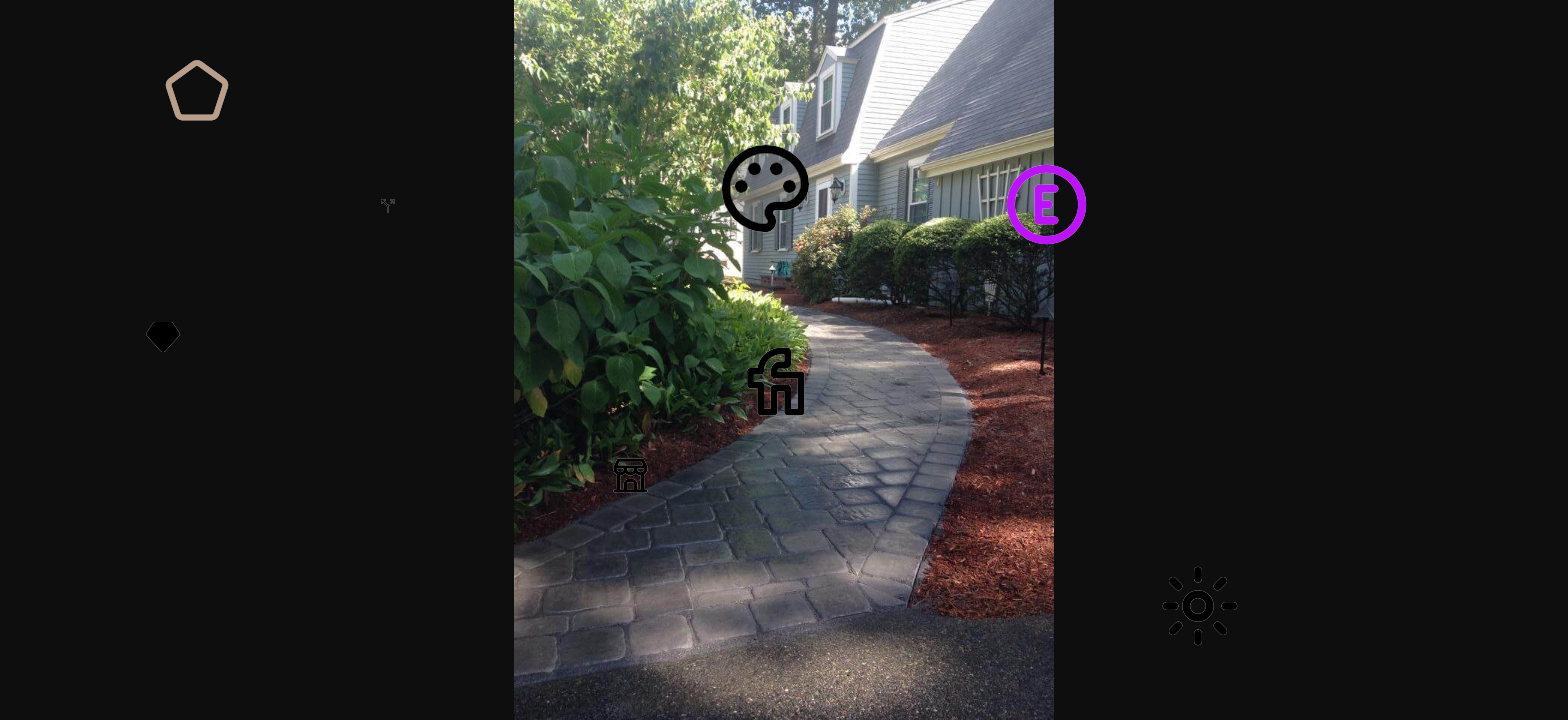  I want to click on open sketch app, so click(163, 337).